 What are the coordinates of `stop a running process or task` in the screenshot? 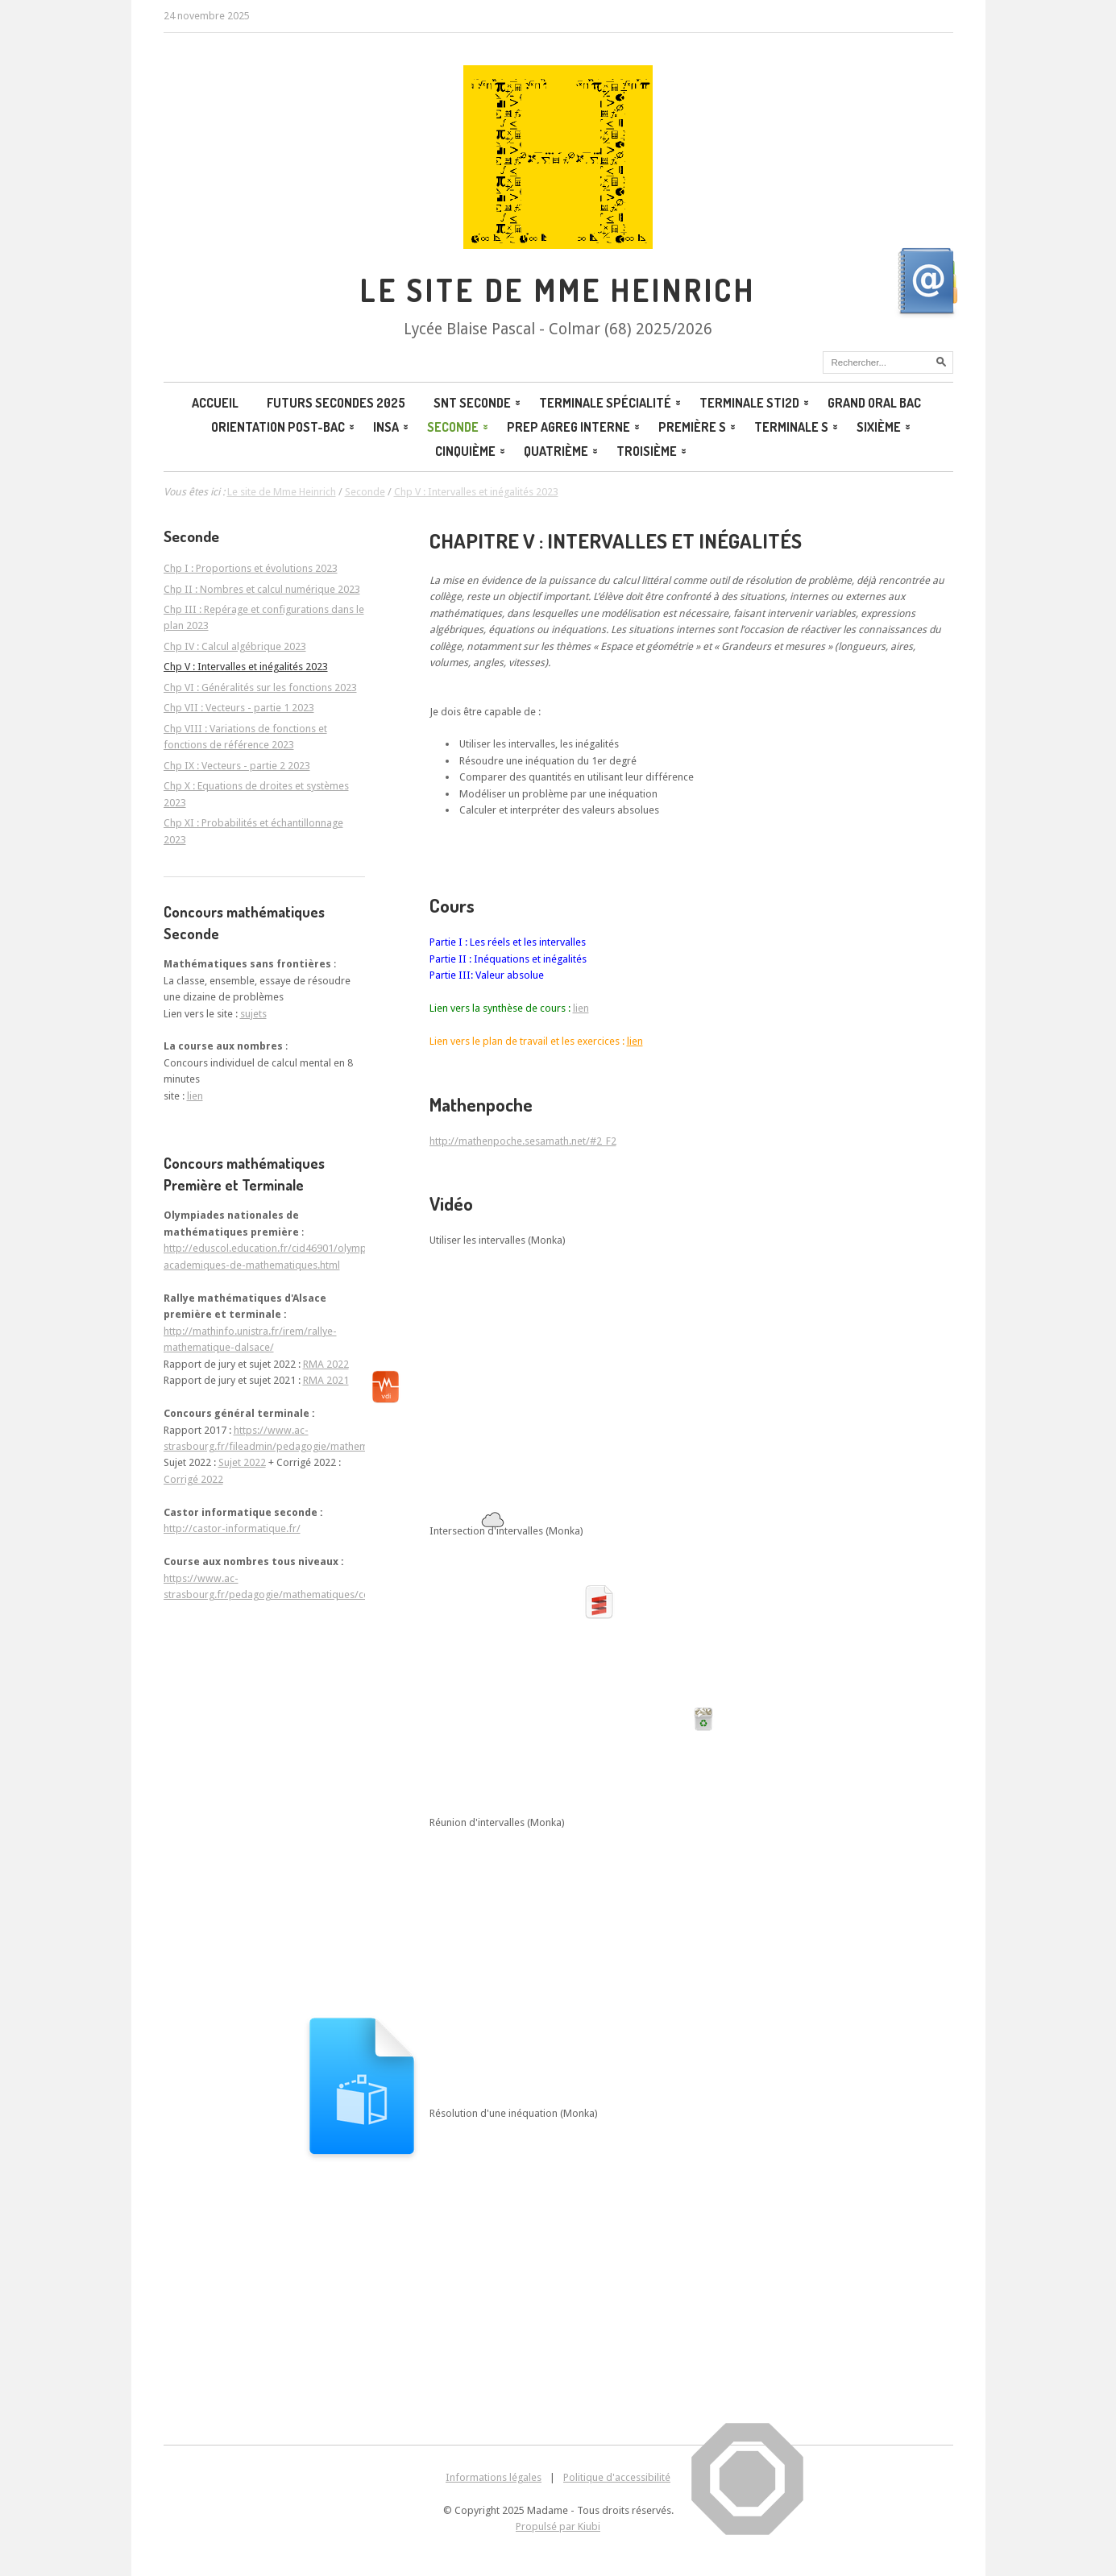 It's located at (747, 2479).